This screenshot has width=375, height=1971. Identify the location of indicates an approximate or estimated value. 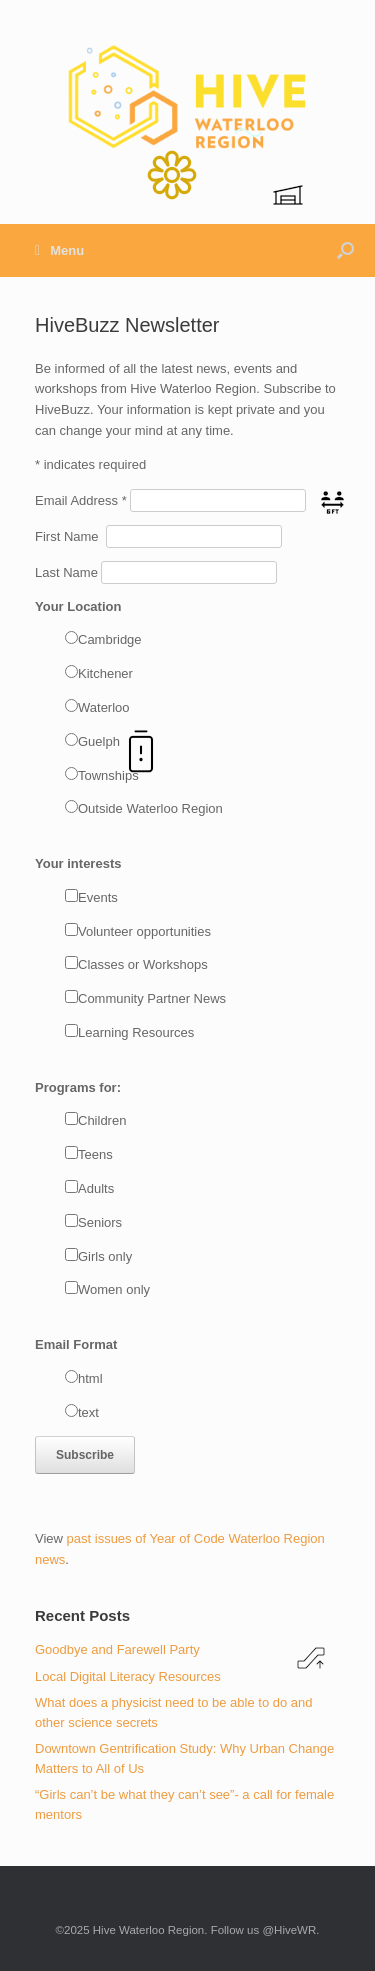
(248, 132).